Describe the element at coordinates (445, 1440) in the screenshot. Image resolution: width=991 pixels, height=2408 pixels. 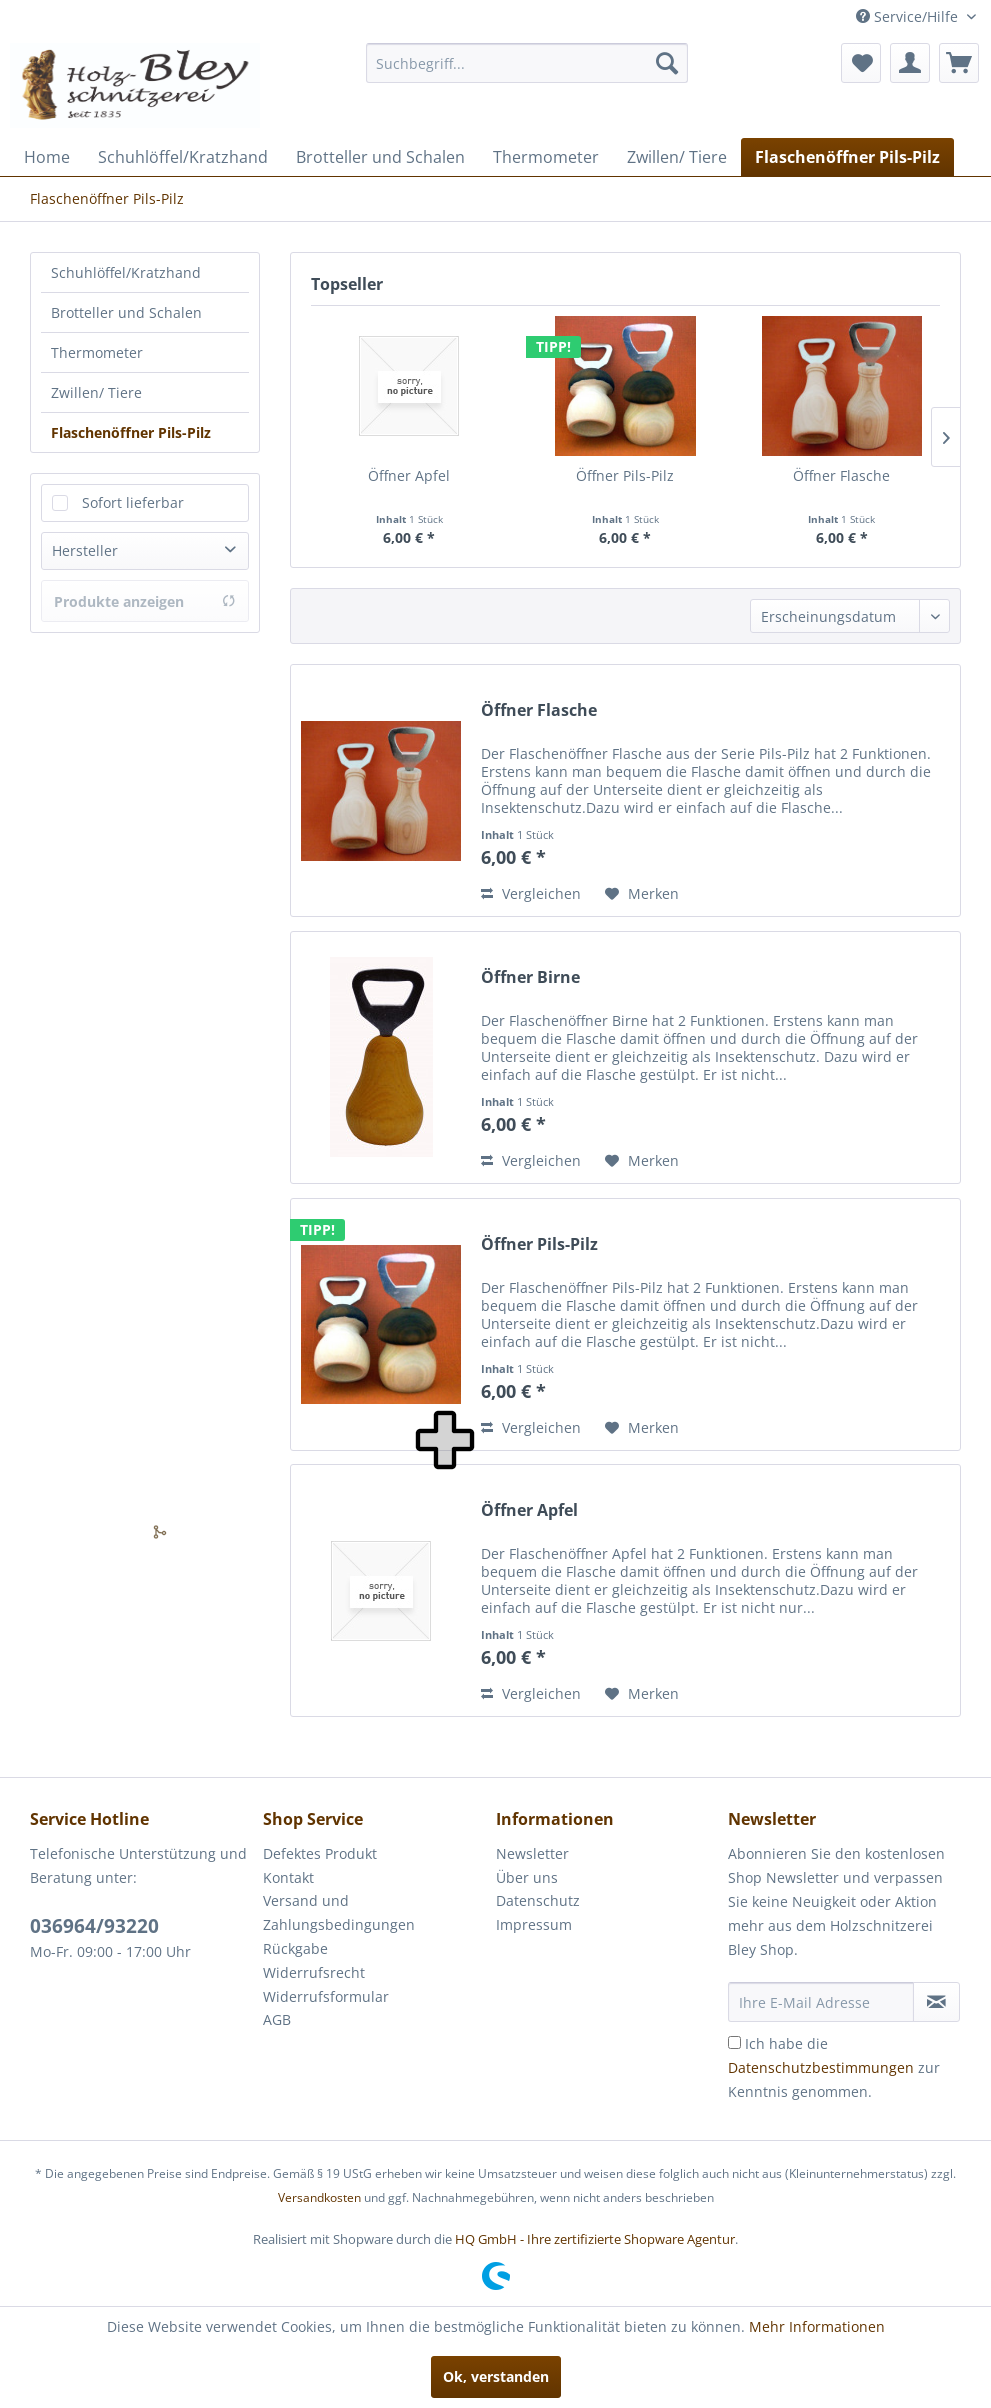
I see `access health or medical information` at that location.